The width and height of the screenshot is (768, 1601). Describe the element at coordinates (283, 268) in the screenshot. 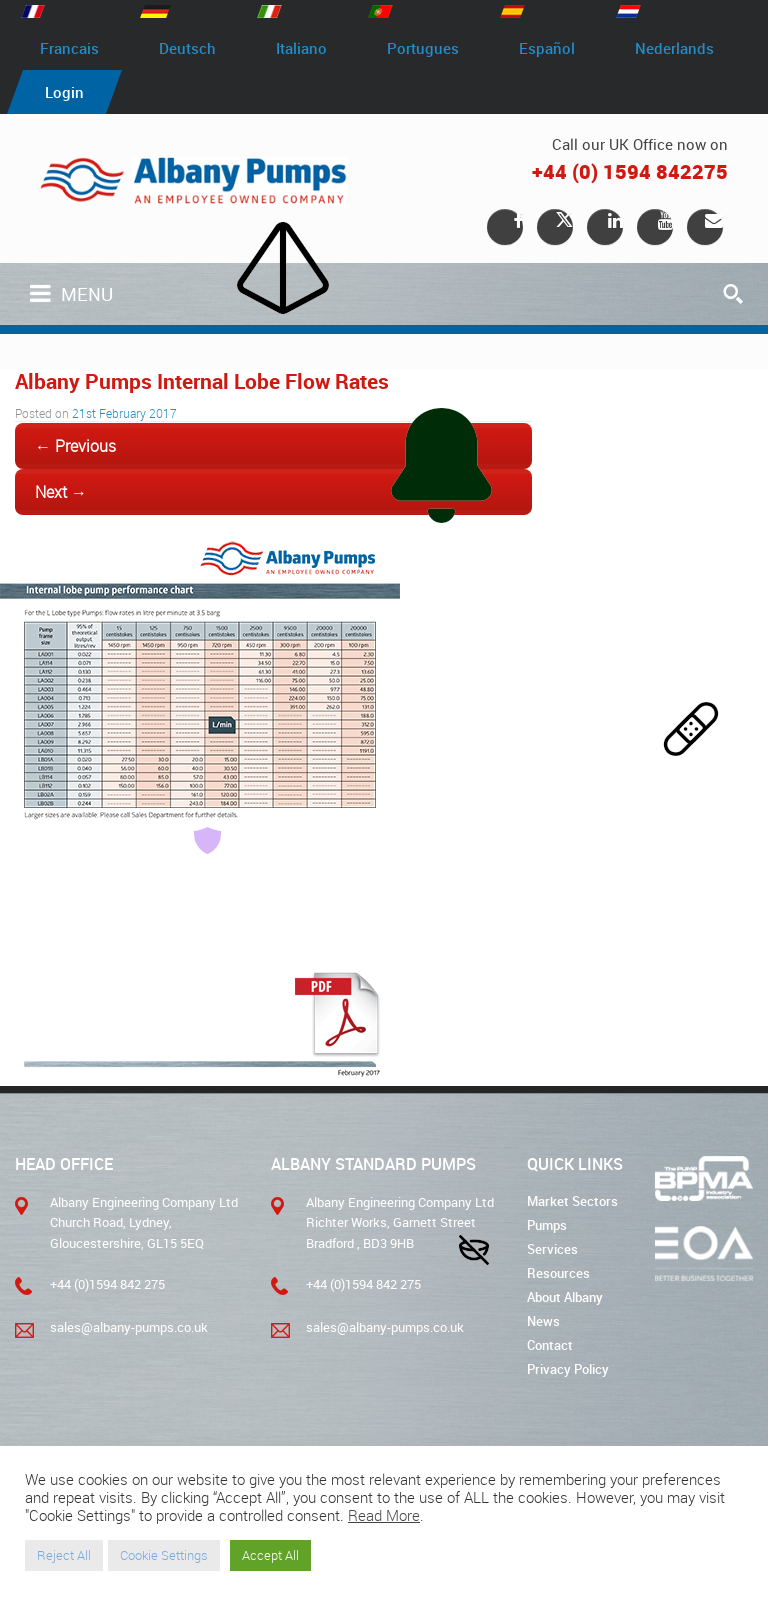

I see `access 3D modeling or rendering tools` at that location.